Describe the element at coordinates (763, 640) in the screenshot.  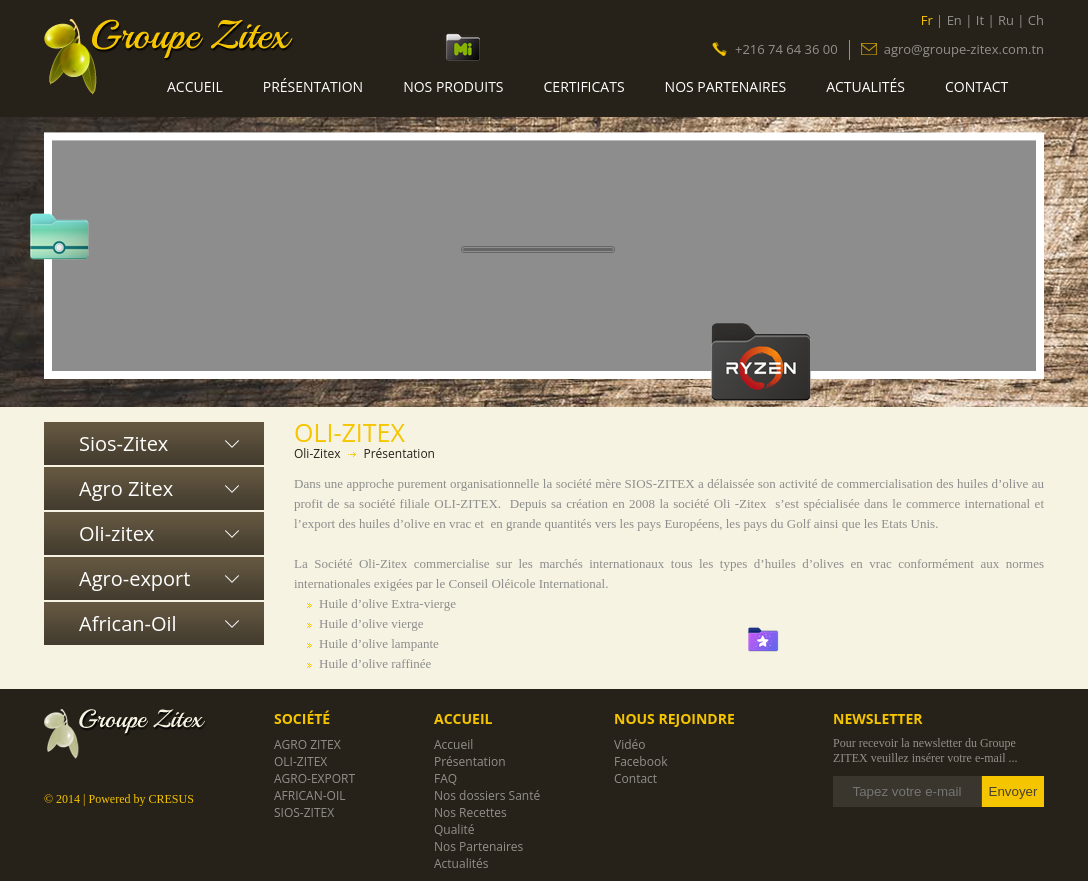
I see `open telegram premium files folder` at that location.